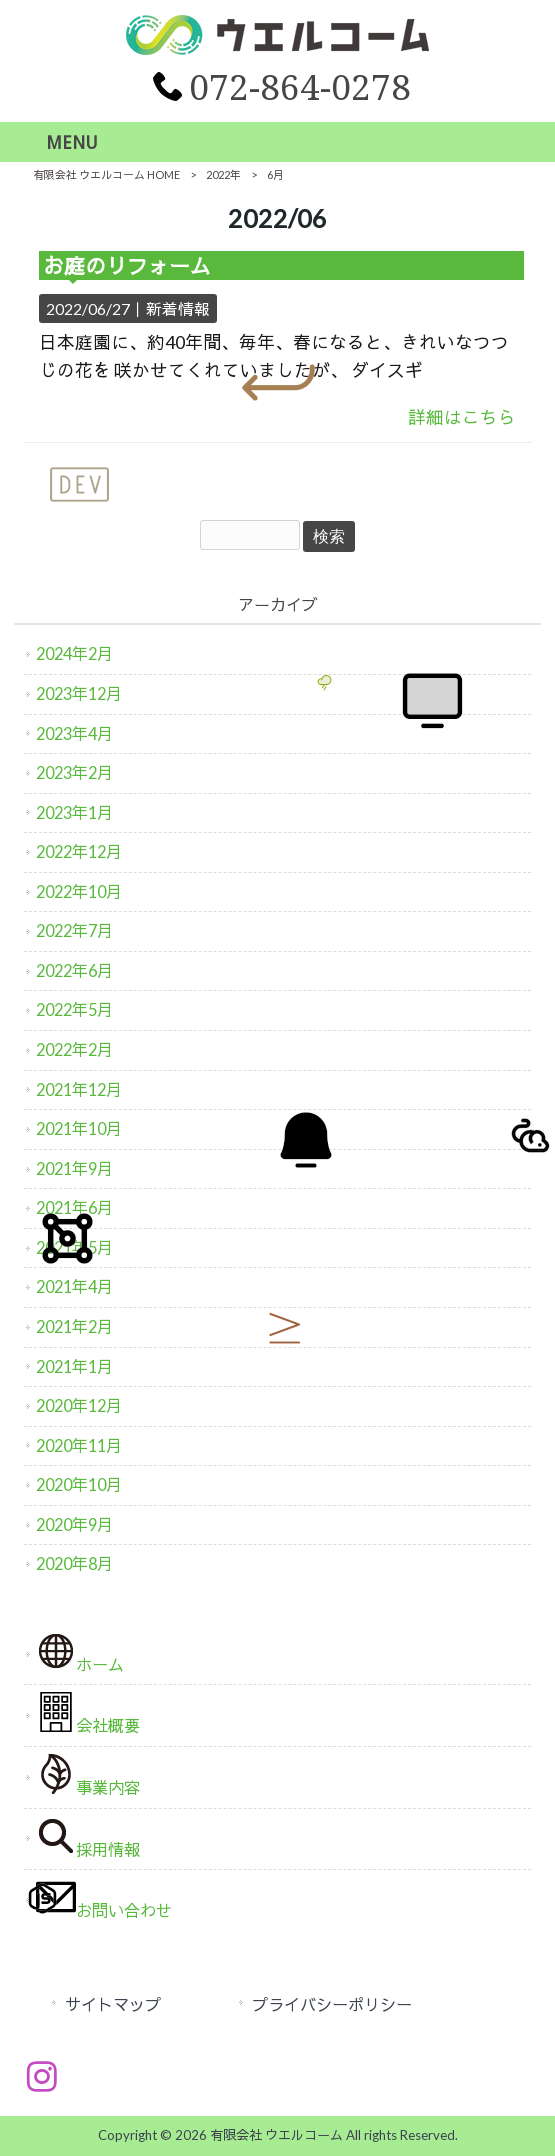 This screenshot has height=2156, width=555. Describe the element at coordinates (79, 484) in the screenshot. I see `visit dev.to community profile` at that location.